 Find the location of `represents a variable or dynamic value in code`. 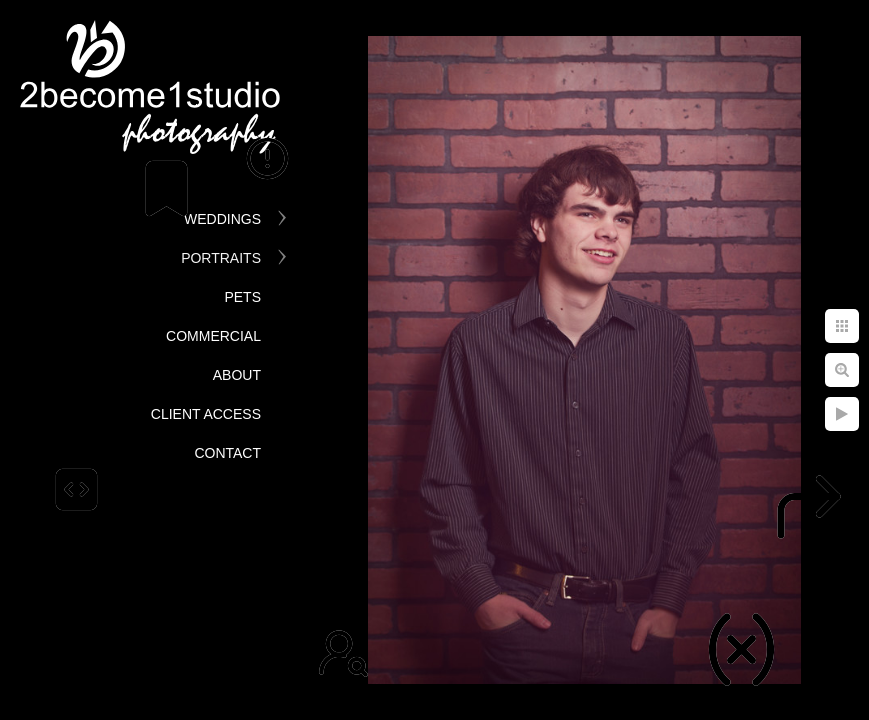

represents a variable or dynamic value in code is located at coordinates (741, 649).